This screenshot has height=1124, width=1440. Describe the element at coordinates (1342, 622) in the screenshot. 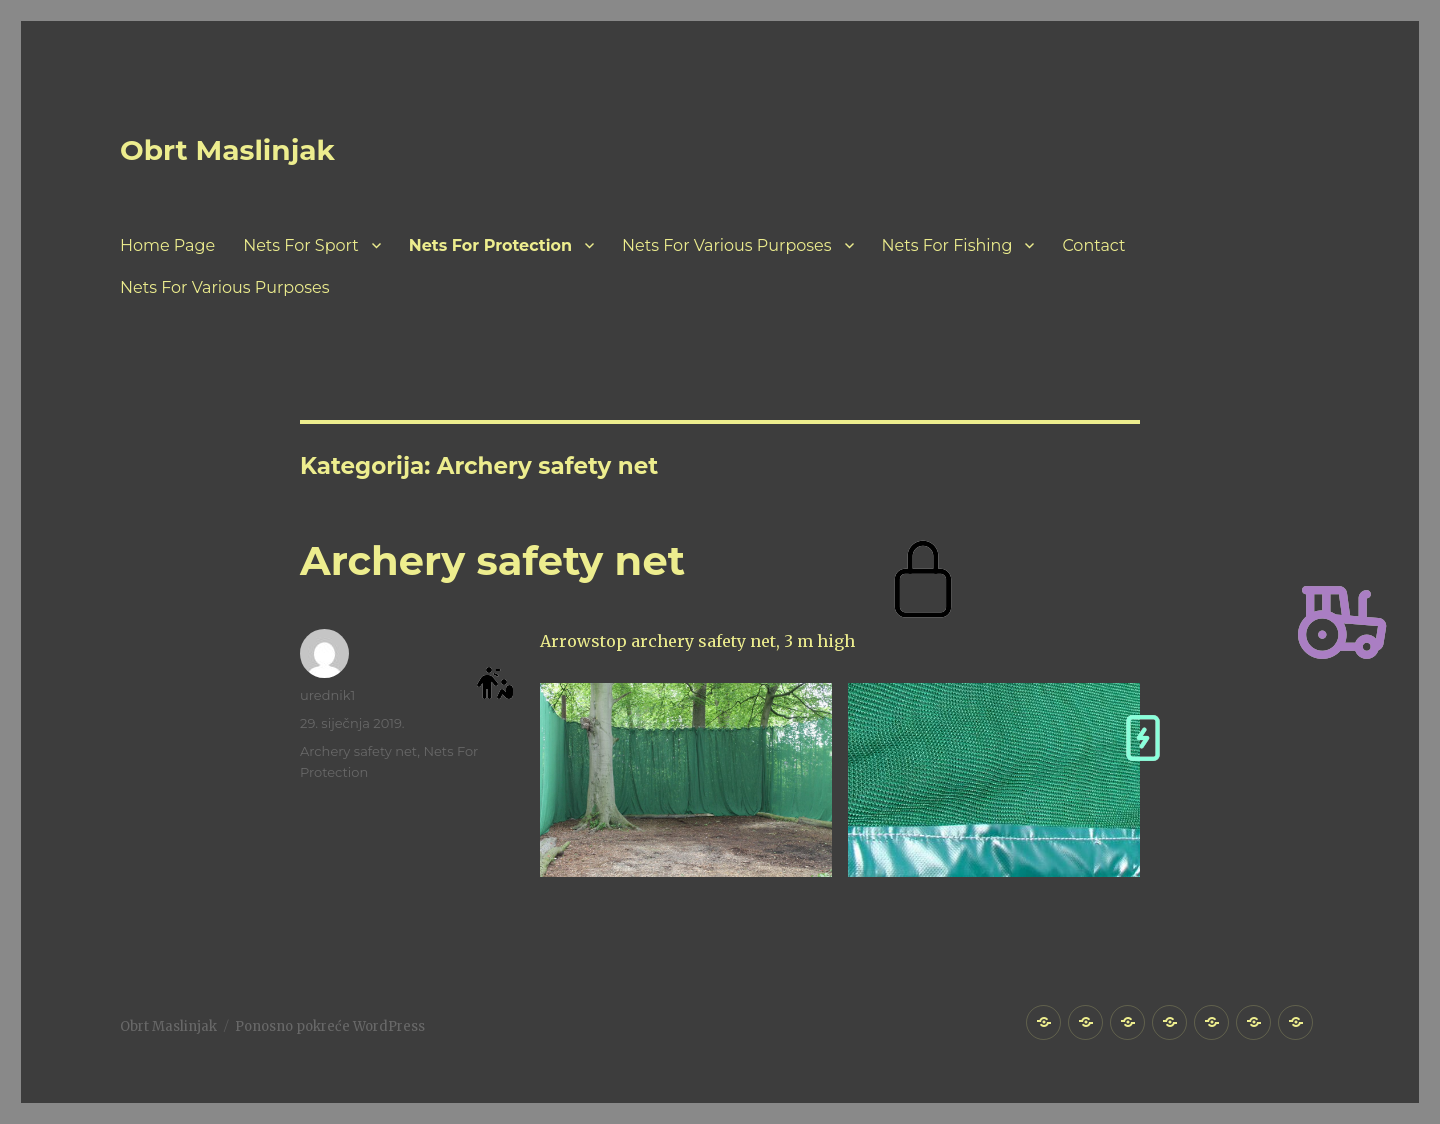

I see `access farm or agricultural equipment settings` at that location.